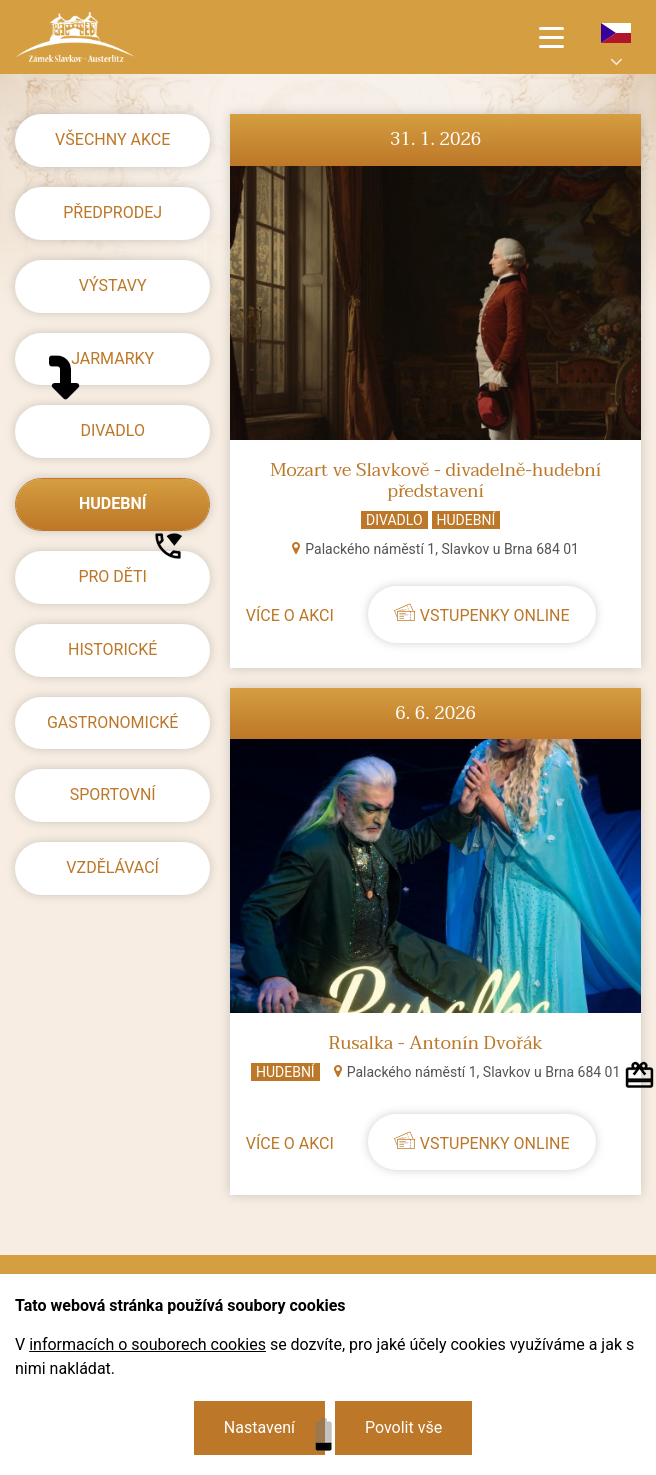  Describe the element at coordinates (639, 1075) in the screenshot. I see `view gift card balance` at that location.